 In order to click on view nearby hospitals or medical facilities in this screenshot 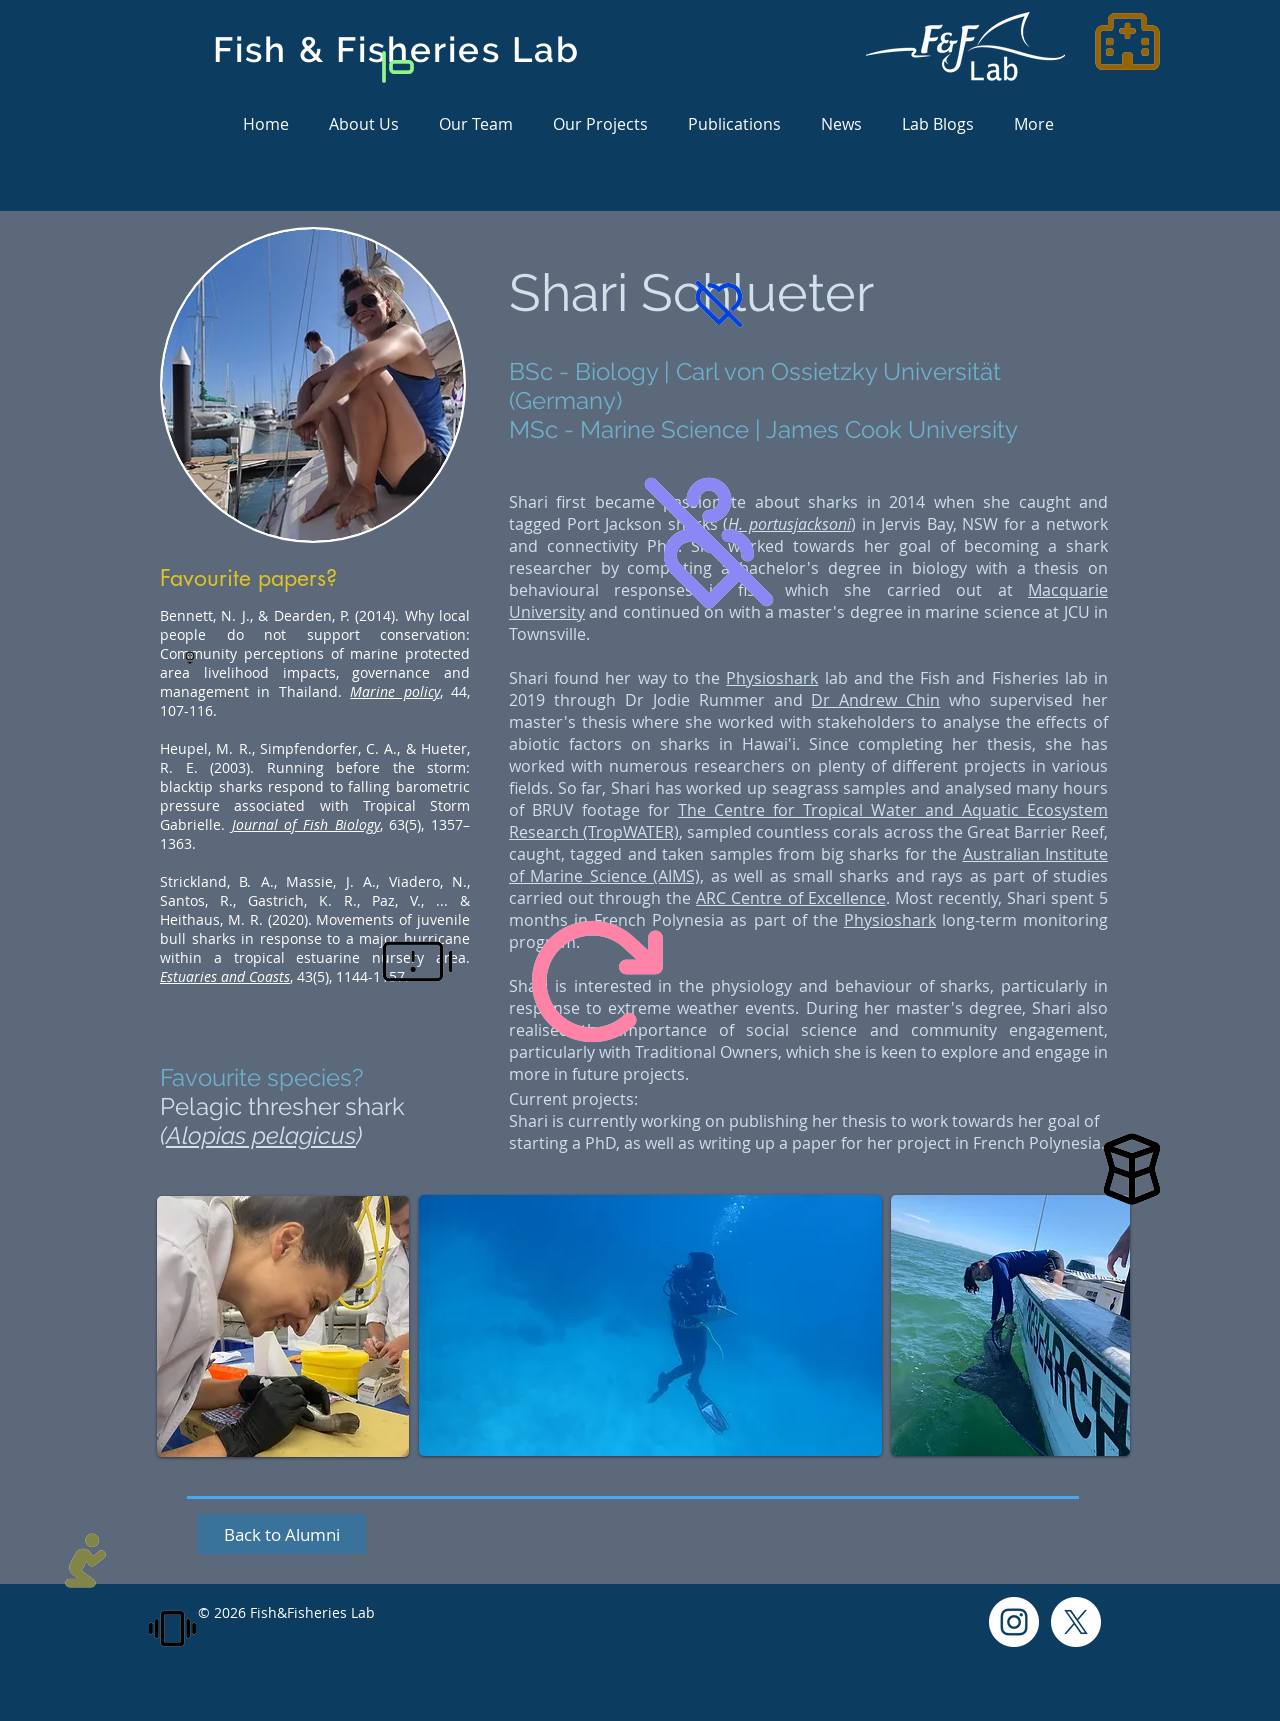, I will do `click(1127, 41)`.